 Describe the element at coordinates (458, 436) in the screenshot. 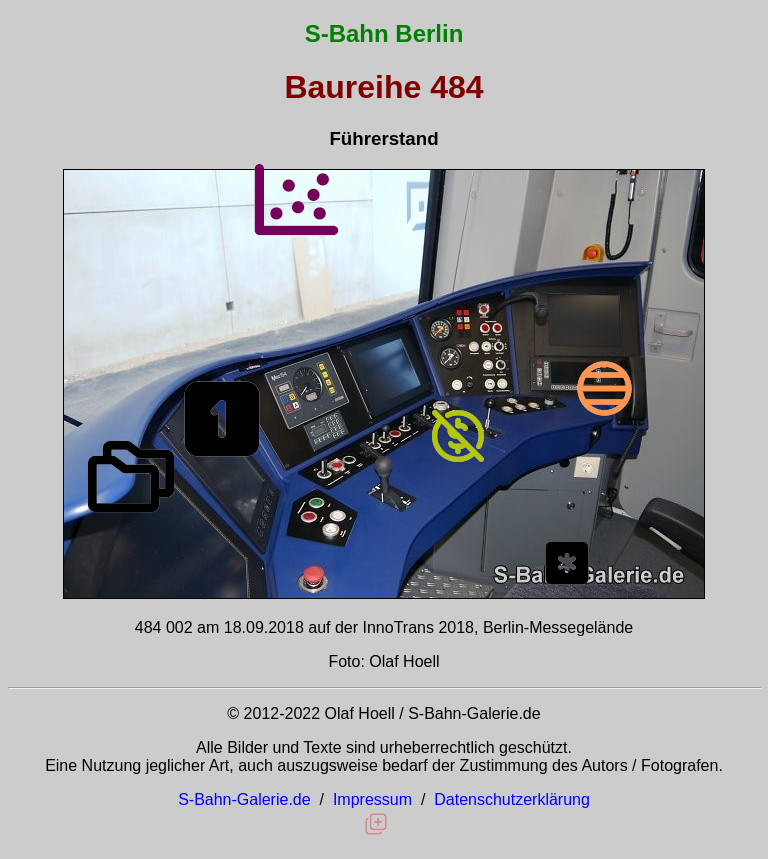

I see `indicates payment is unavailable or disabled` at that location.